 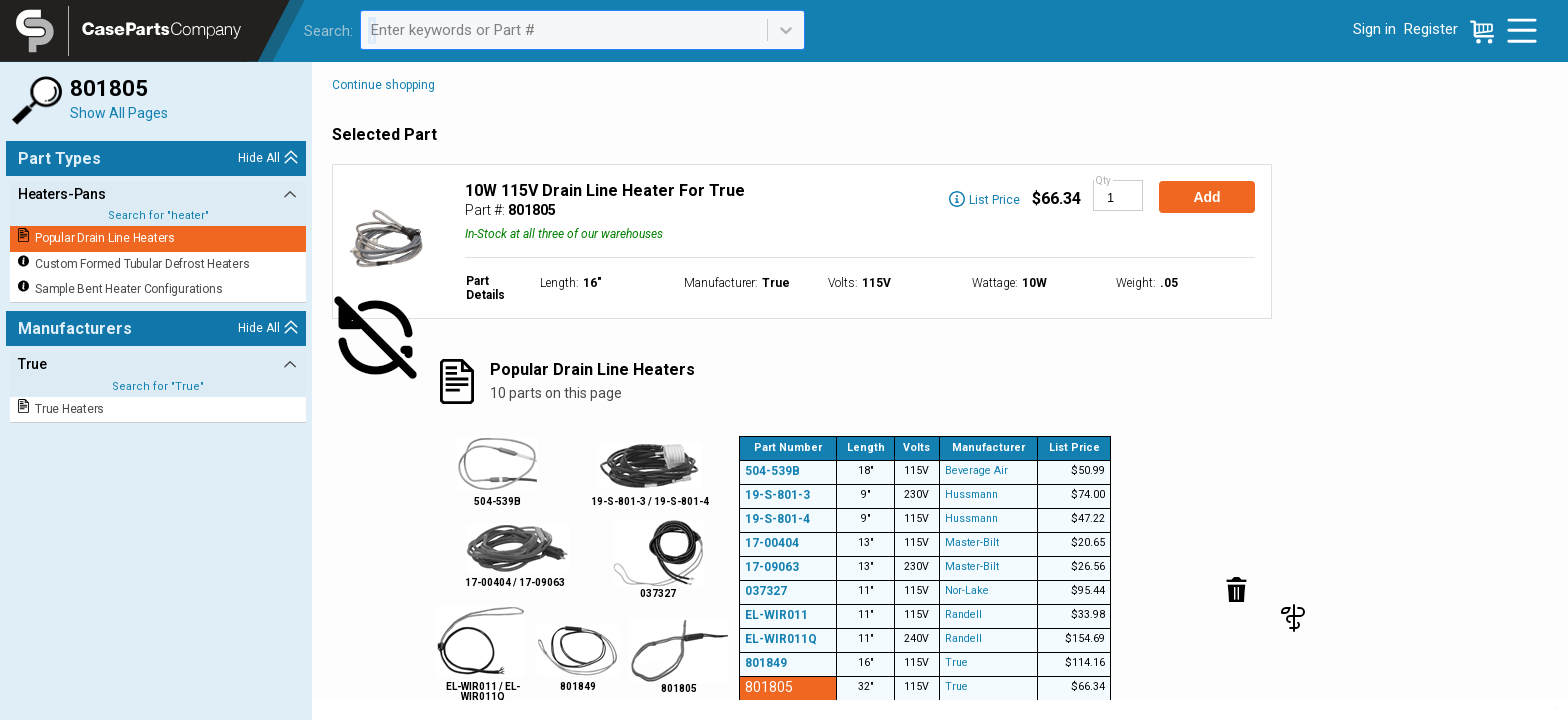 I want to click on delete selected item, so click(x=1236, y=589).